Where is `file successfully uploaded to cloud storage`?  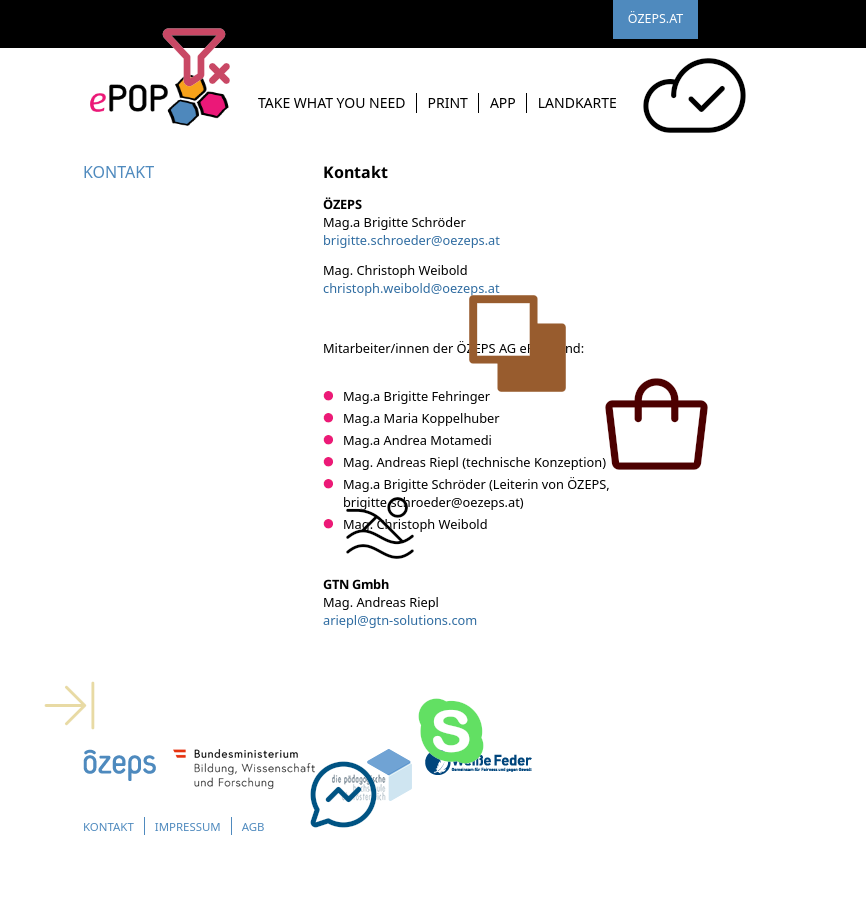
file successfully uploaded to cloud storage is located at coordinates (694, 95).